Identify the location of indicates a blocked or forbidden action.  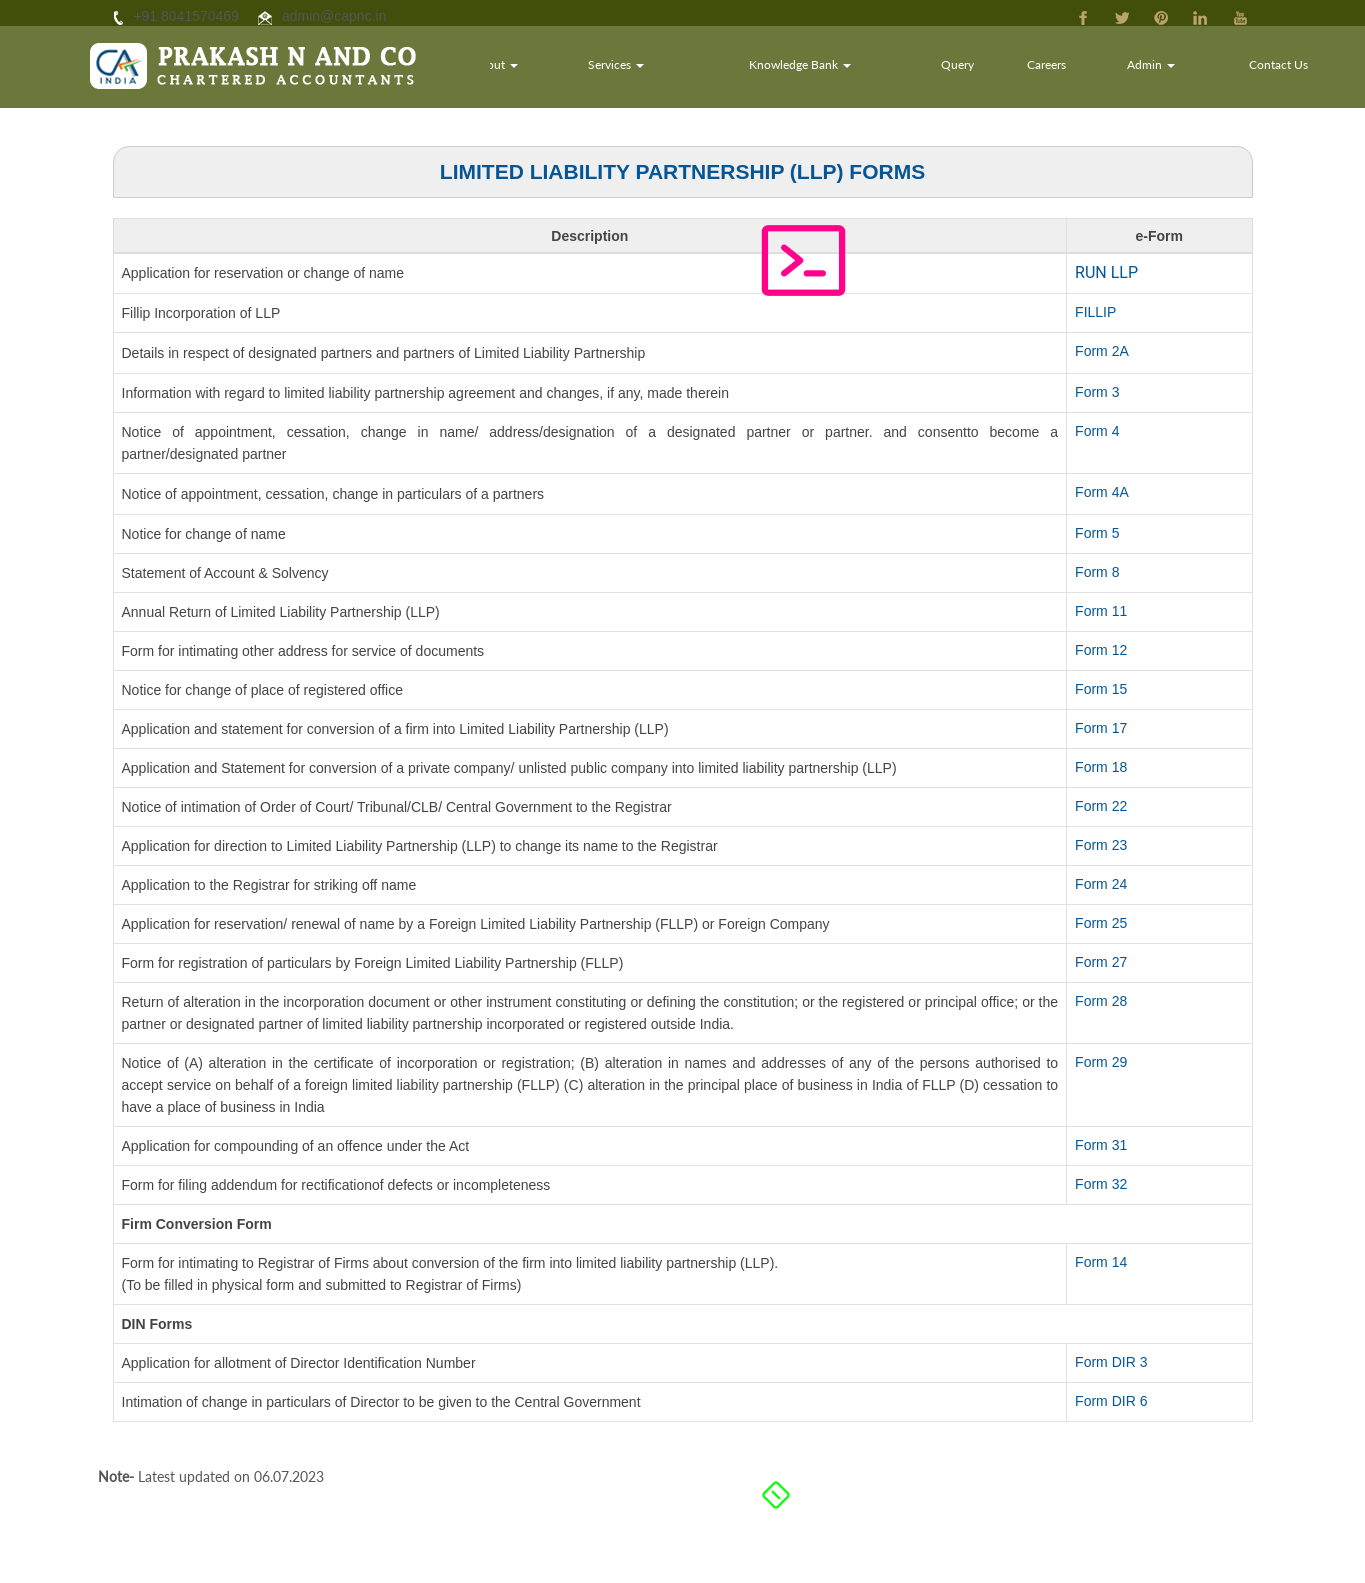
(776, 1495).